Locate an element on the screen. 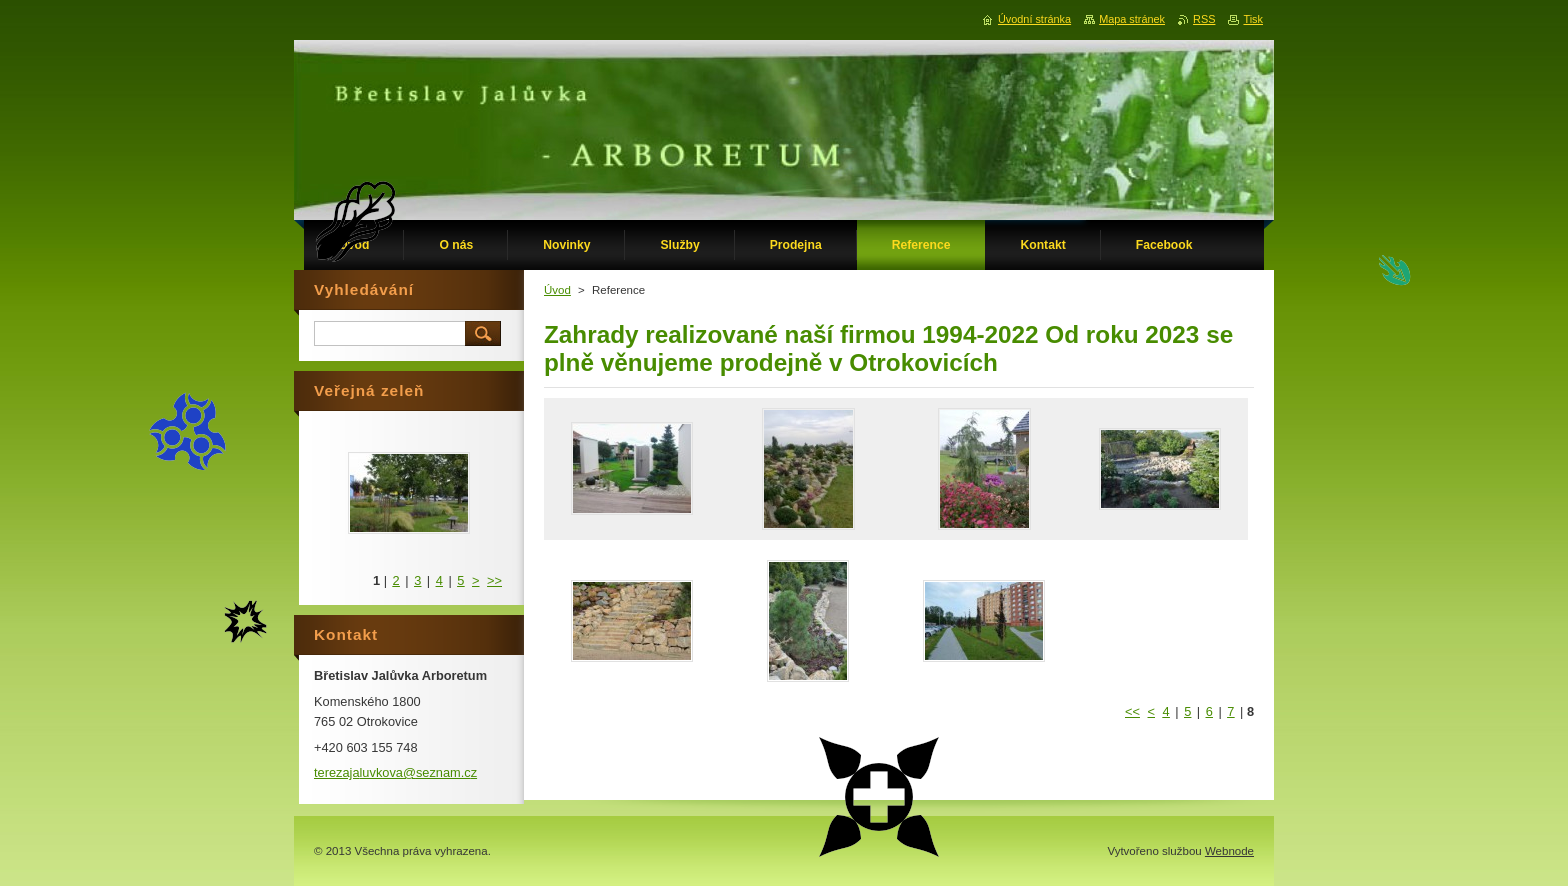 The height and width of the screenshot is (886, 1568). a throwing star or shuriken weapon in a game inventory is located at coordinates (187, 431).